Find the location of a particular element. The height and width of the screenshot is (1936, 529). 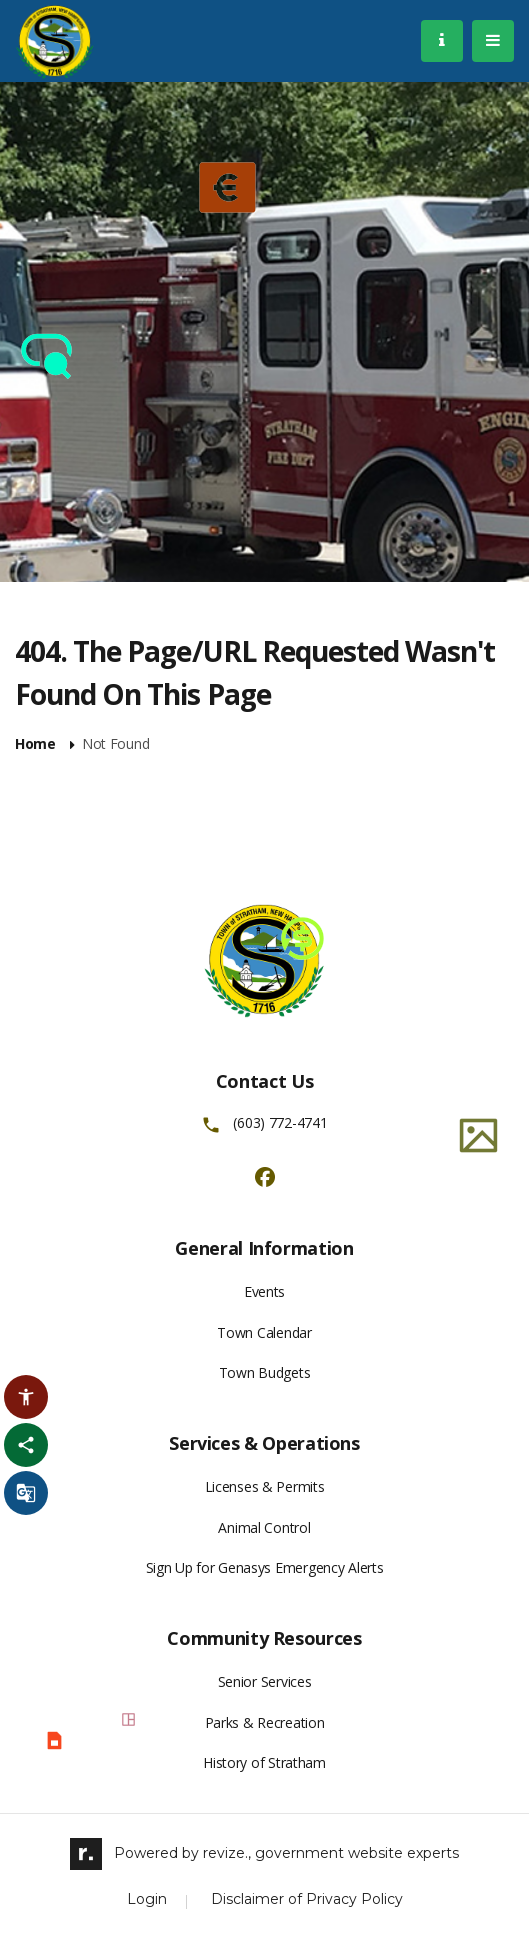

view SIM card information is located at coordinates (54, 1740).